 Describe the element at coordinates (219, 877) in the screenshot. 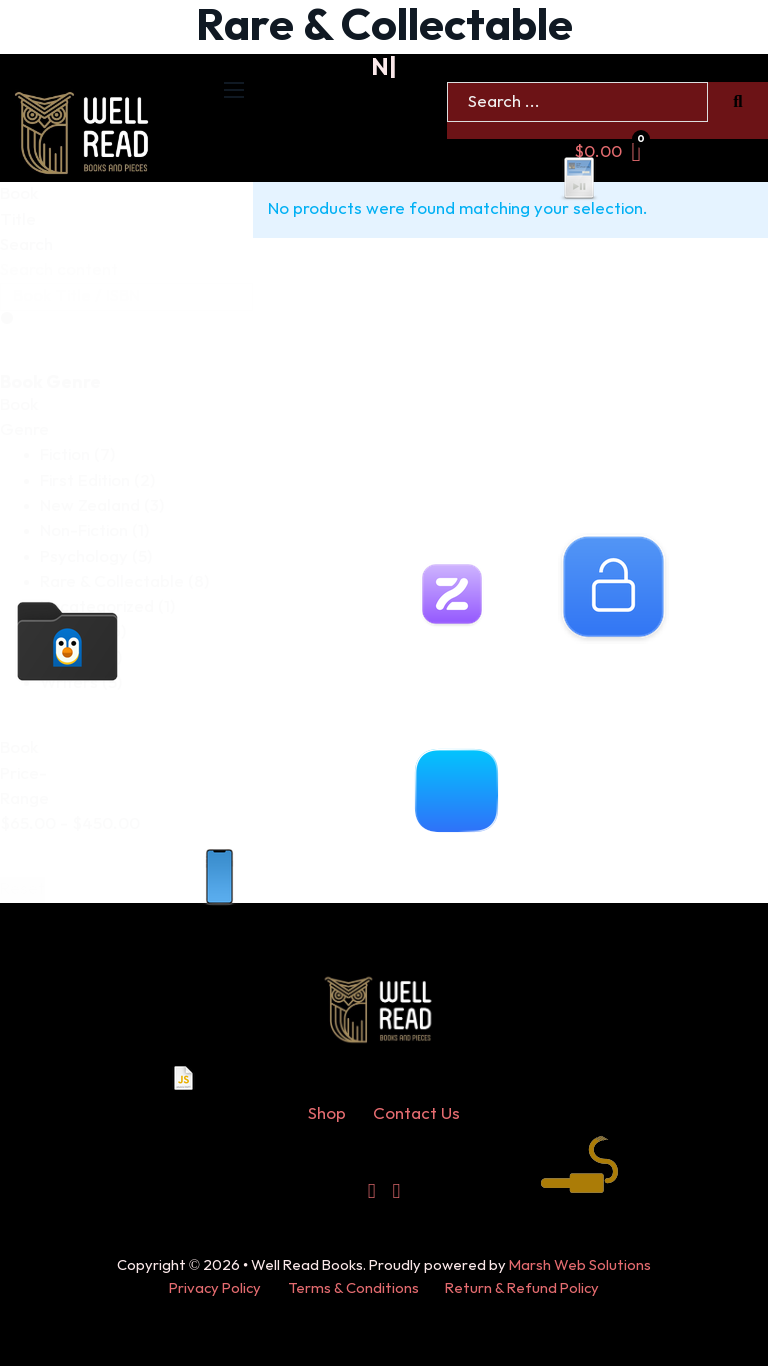

I see `iPhone XS Max device icon` at that location.